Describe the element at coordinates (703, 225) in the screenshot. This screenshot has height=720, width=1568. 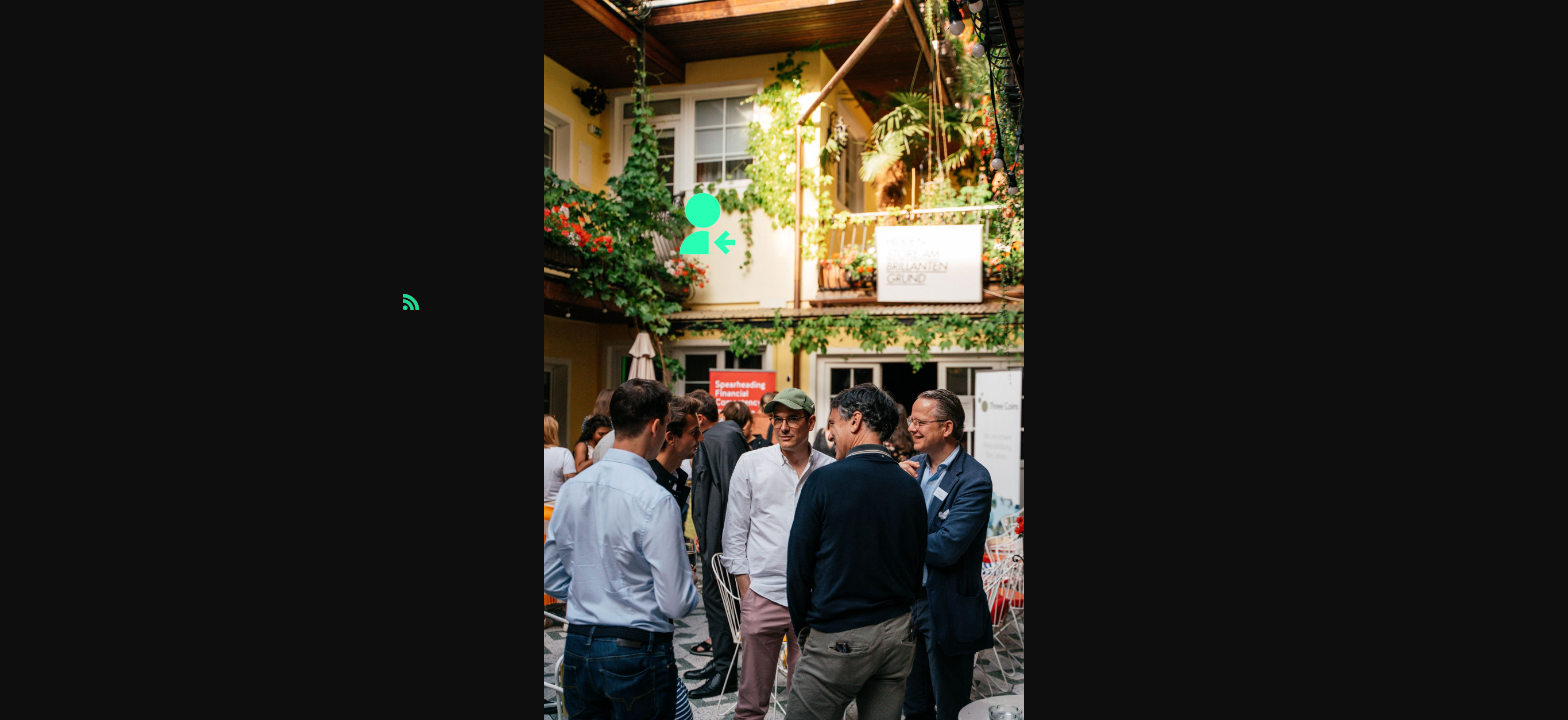
I see `incoming user request or invitation` at that location.